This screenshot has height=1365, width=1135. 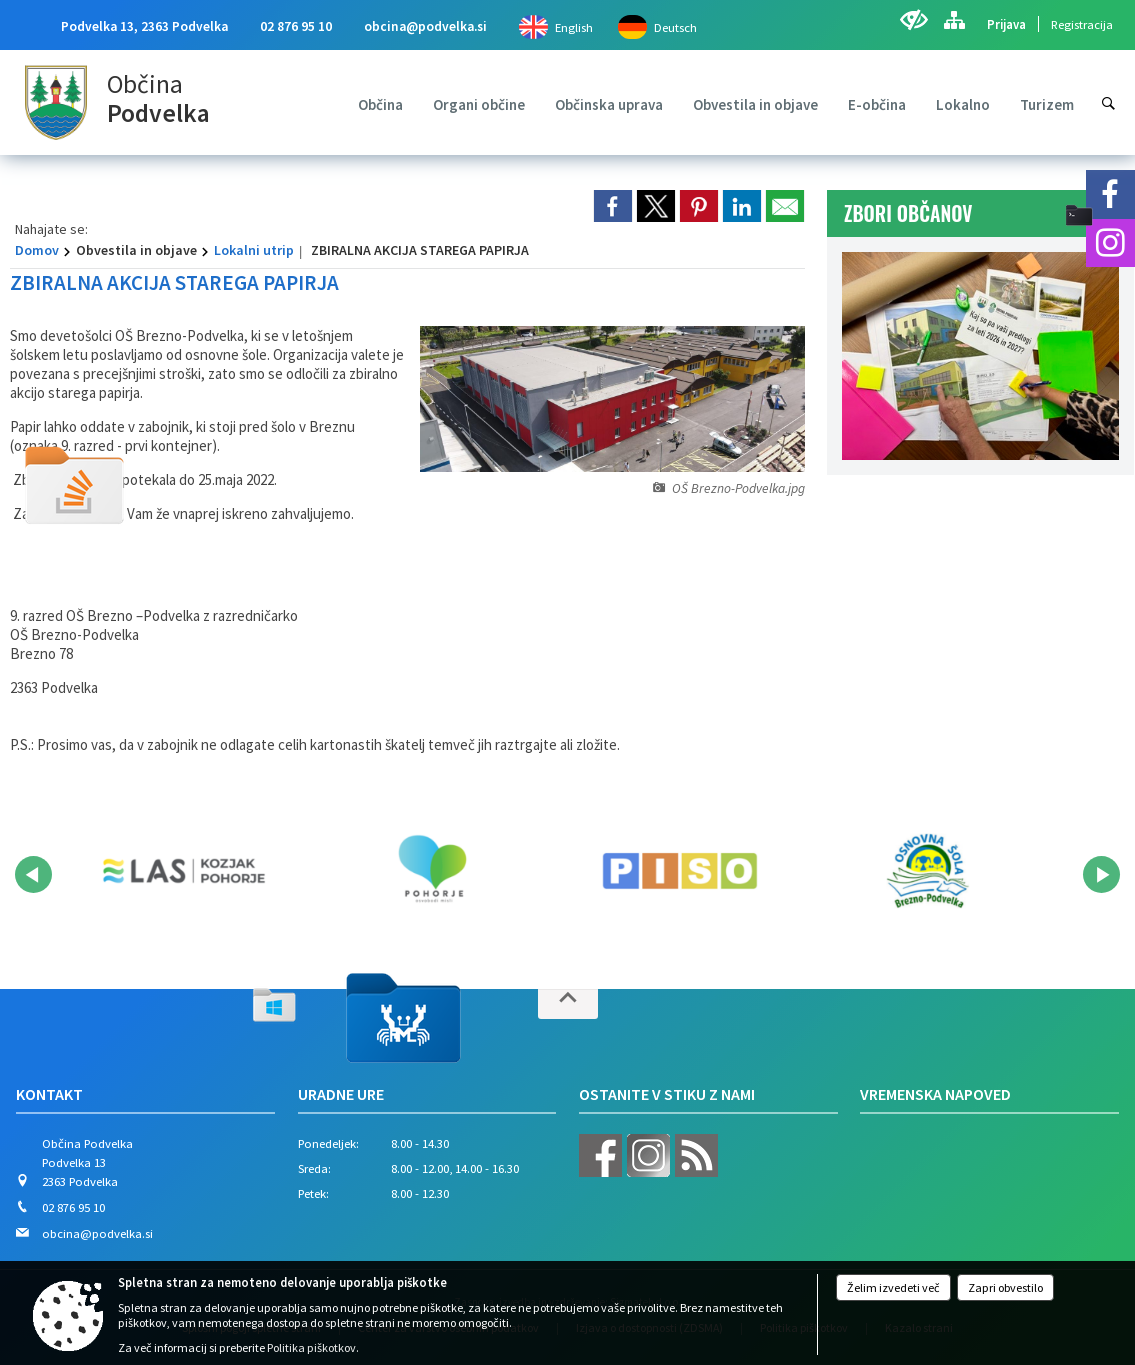 What do you see at coordinates (403, 1021) in the screenshot?
I see `folder containing realtek audio drivers and software` at bounding box center [403, 1021].